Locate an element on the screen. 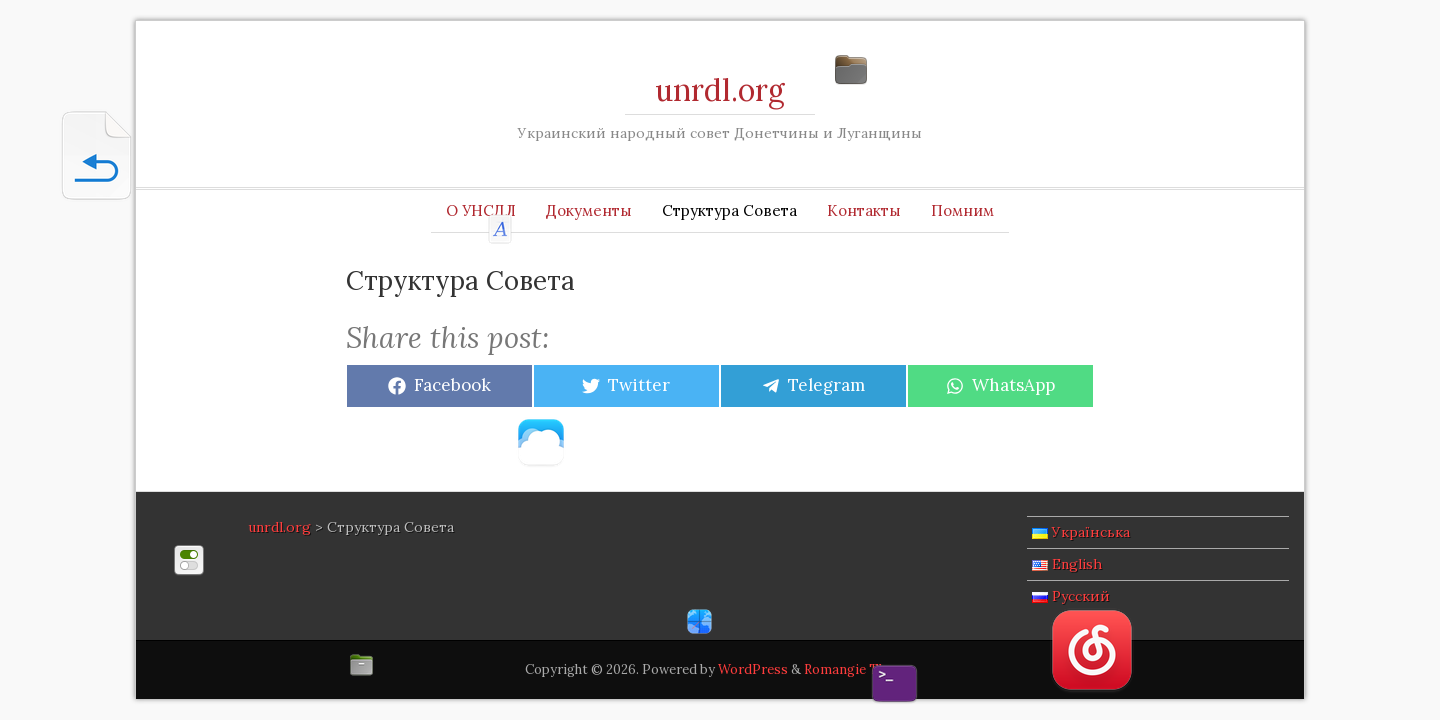  open system settings or preferences is located at coordinates (189, 560).